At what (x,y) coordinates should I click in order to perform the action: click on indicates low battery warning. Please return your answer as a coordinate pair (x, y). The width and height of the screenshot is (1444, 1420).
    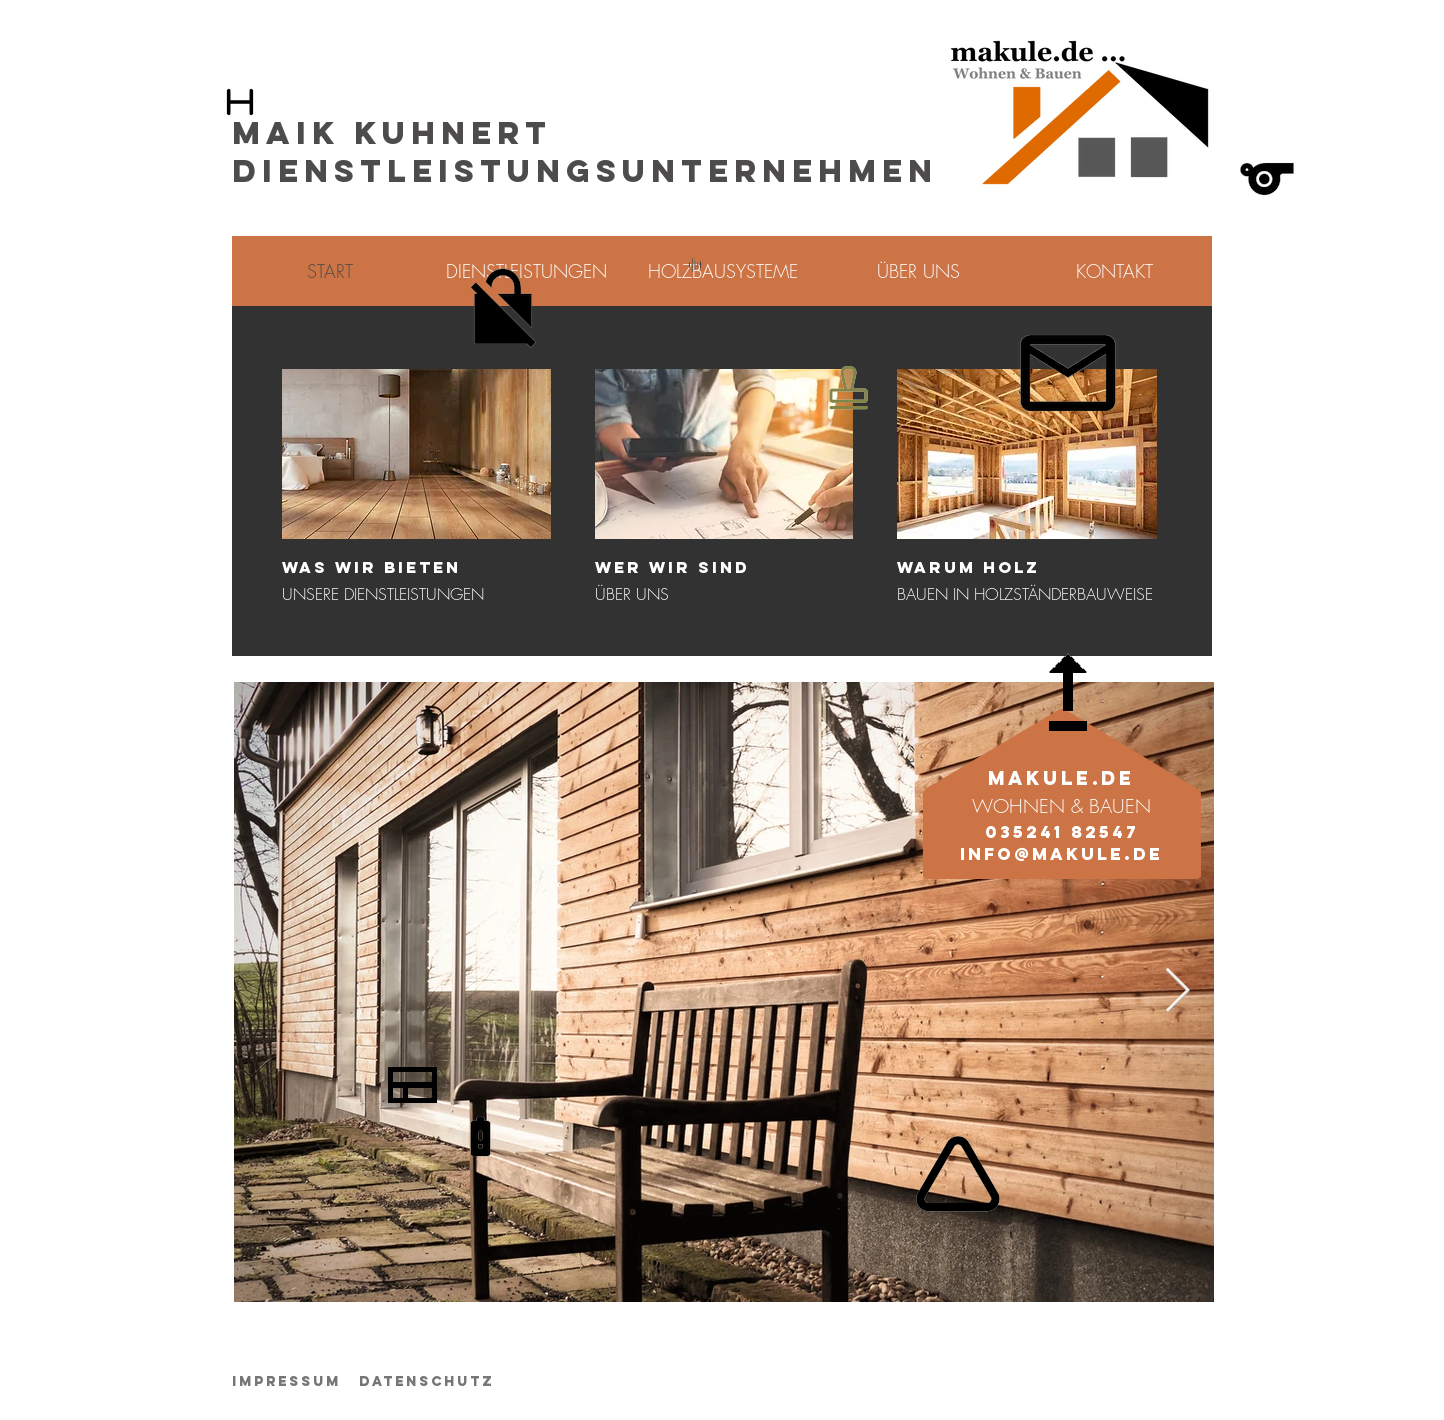
    Looking at the image, I should click on (480, 1136).